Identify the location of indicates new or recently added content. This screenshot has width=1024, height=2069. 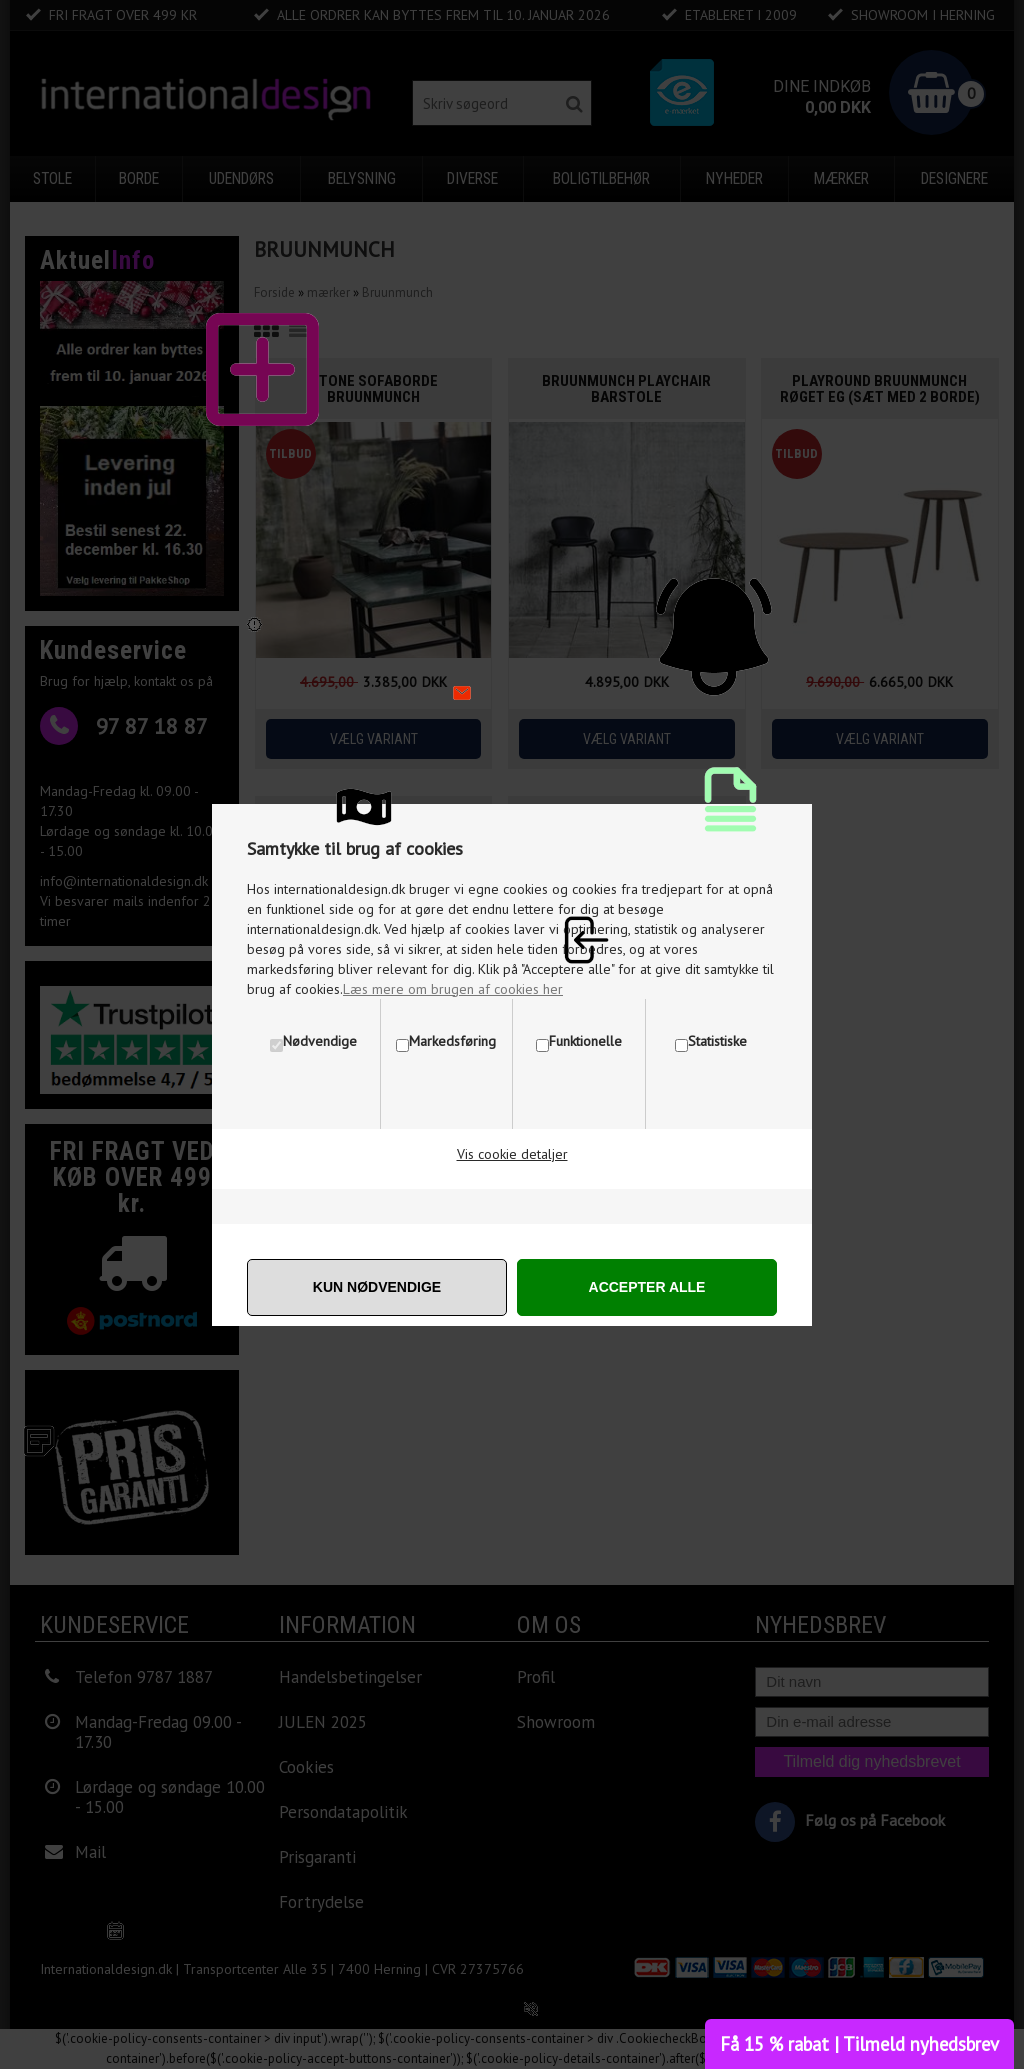
(254, 624).